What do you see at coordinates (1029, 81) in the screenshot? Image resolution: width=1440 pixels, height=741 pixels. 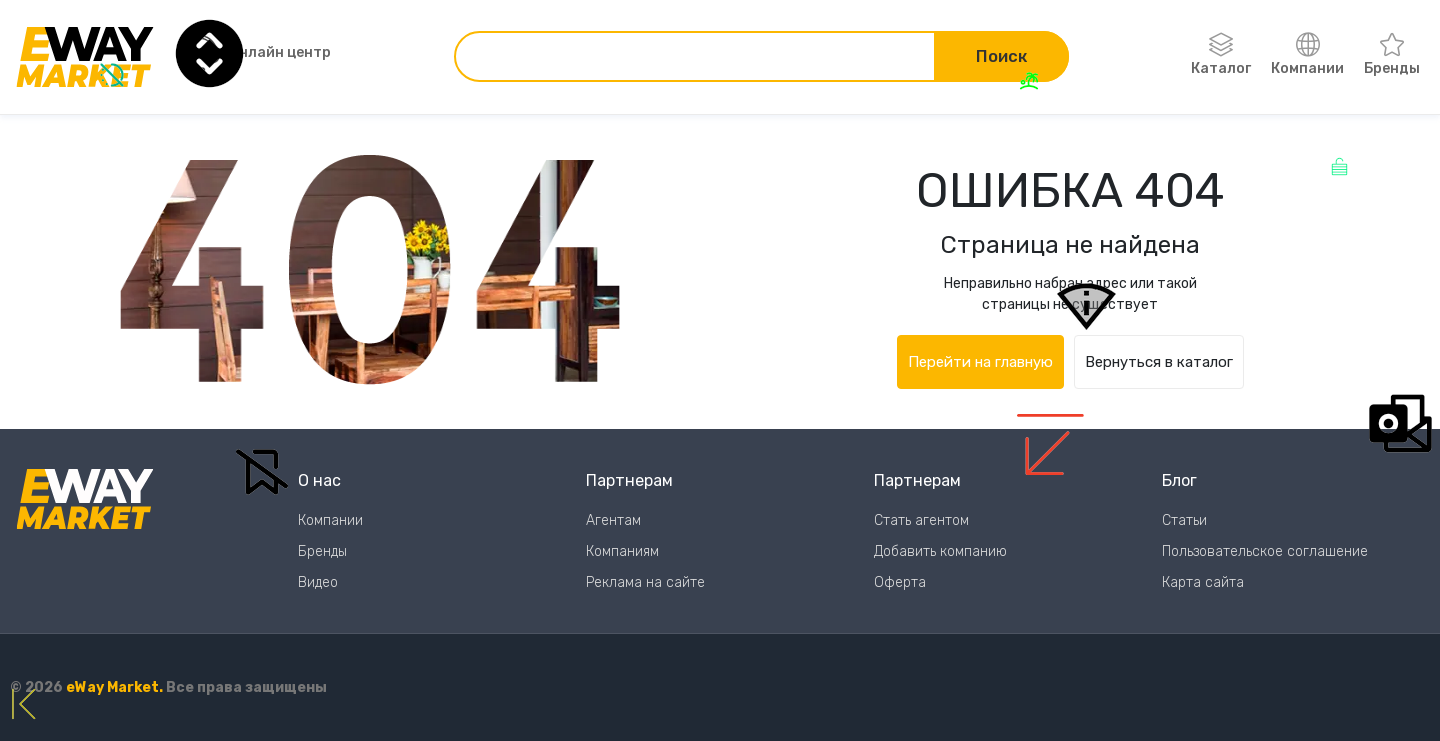 I see `indicates vacation or travel mode` at bounding box center [1029, 81].